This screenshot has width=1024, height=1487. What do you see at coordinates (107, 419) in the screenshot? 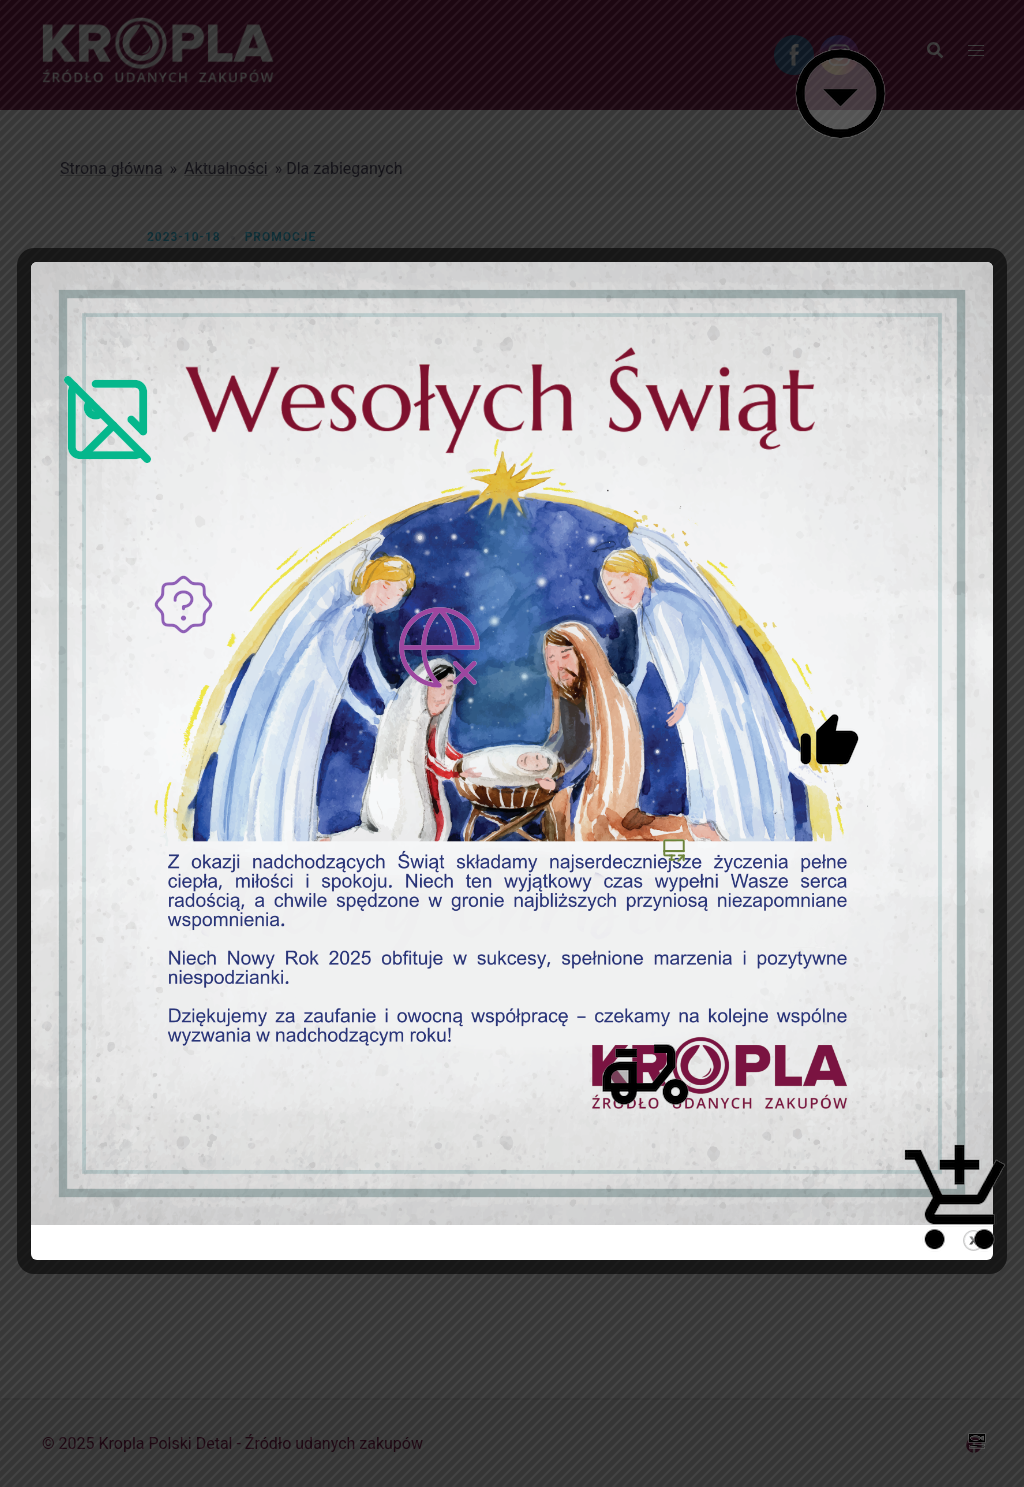
I see `image failed to load` at bounding box center [107, 419].